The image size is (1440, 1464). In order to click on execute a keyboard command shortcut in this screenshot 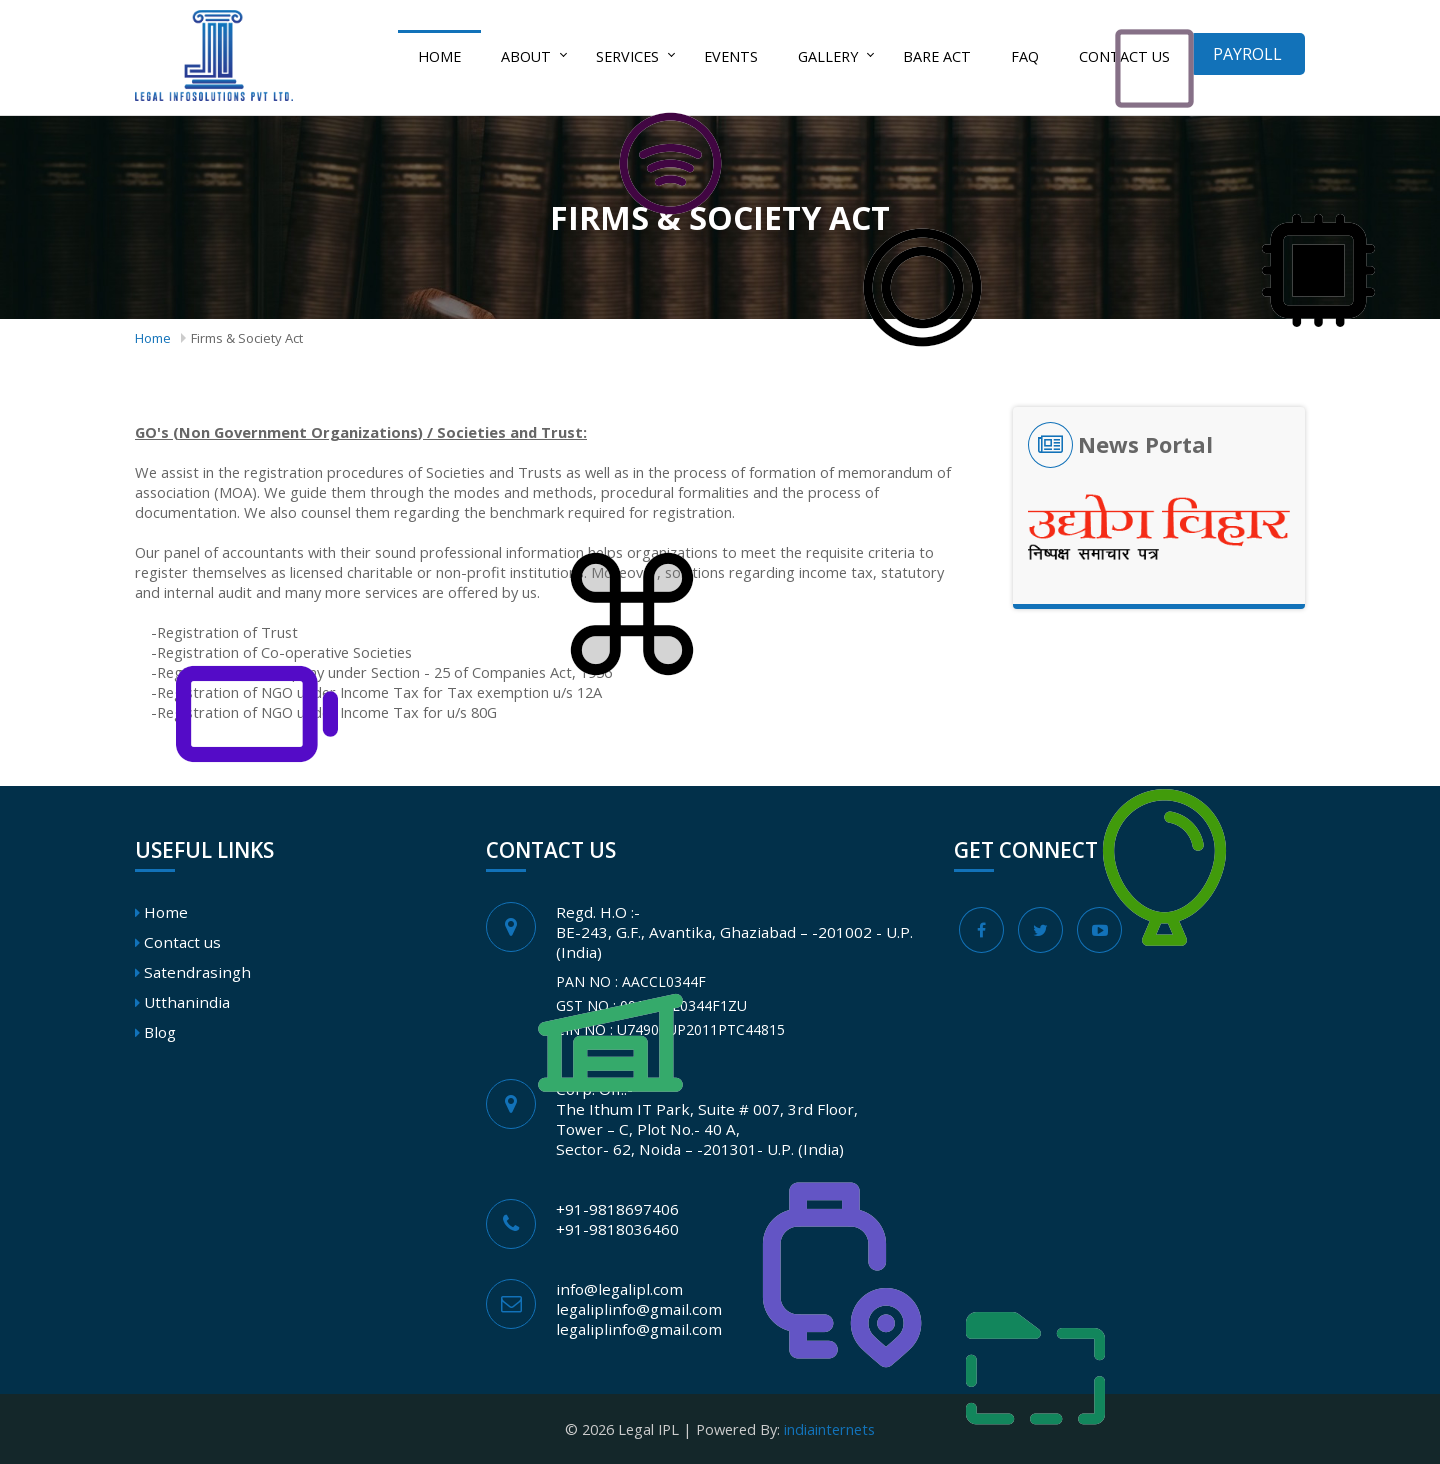, I will do `click(632, 614)`.